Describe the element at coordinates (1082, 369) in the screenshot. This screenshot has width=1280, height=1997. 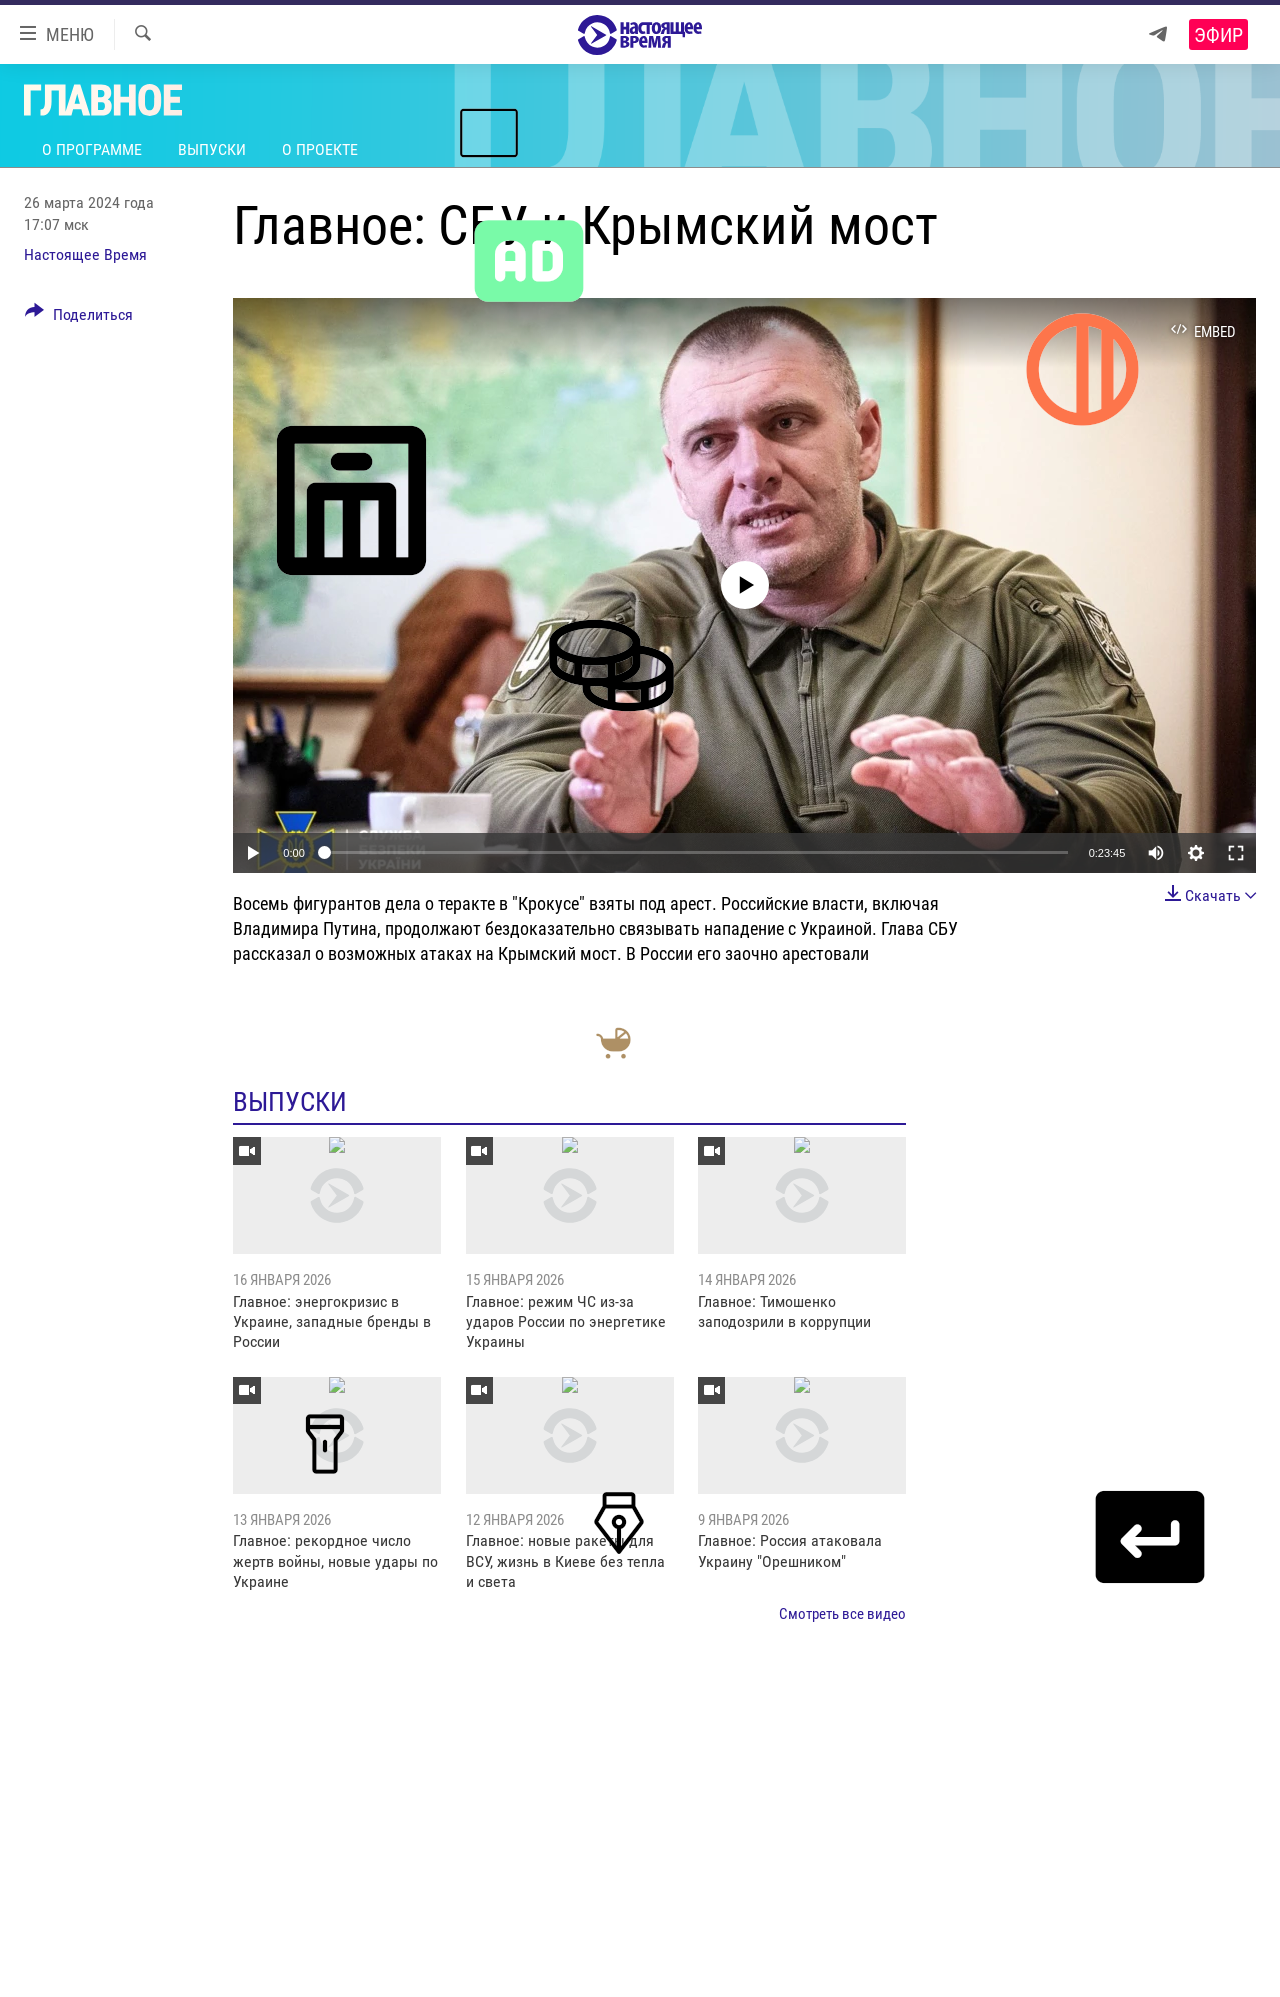
I see `toggle between light and dark mode` at that location.